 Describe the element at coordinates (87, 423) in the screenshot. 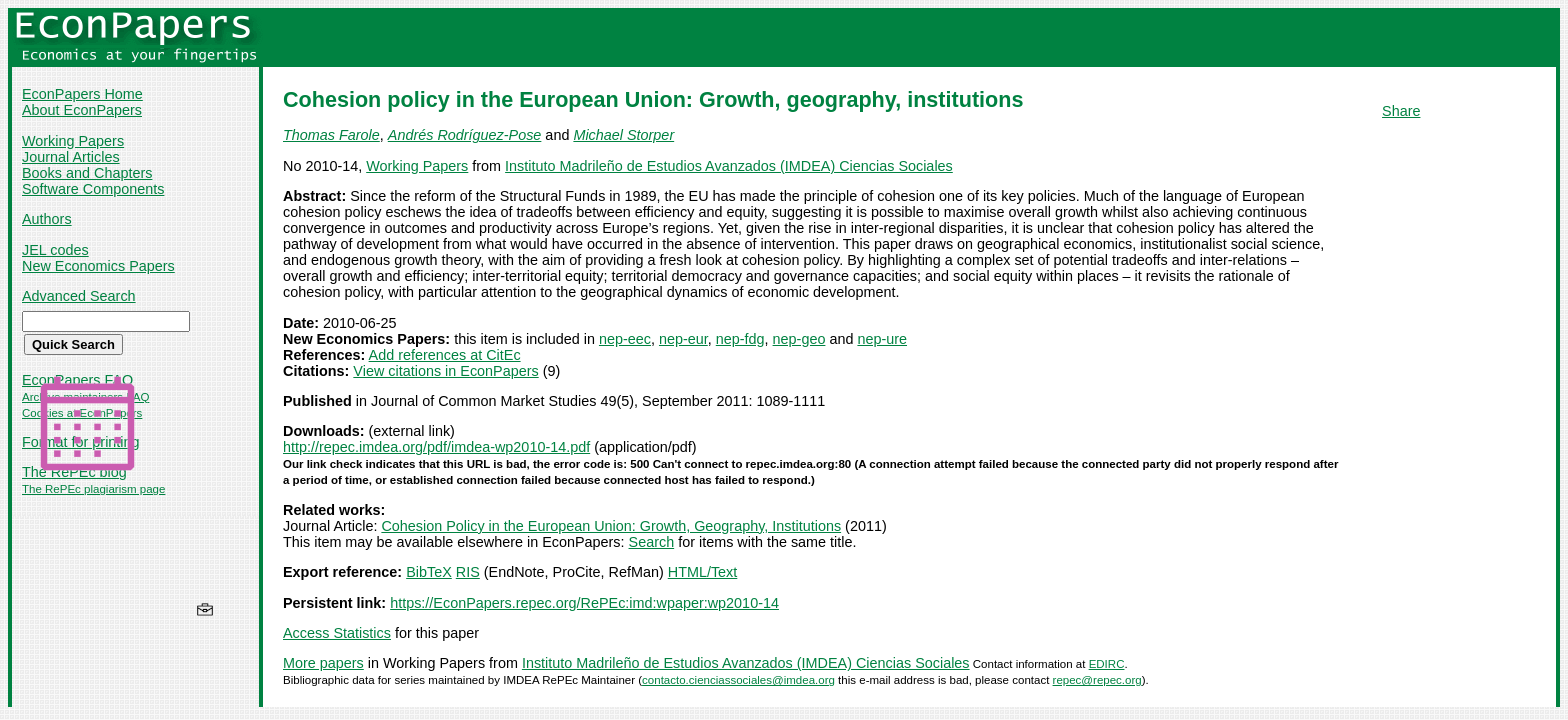

I see `view or open the calendar` at that location.